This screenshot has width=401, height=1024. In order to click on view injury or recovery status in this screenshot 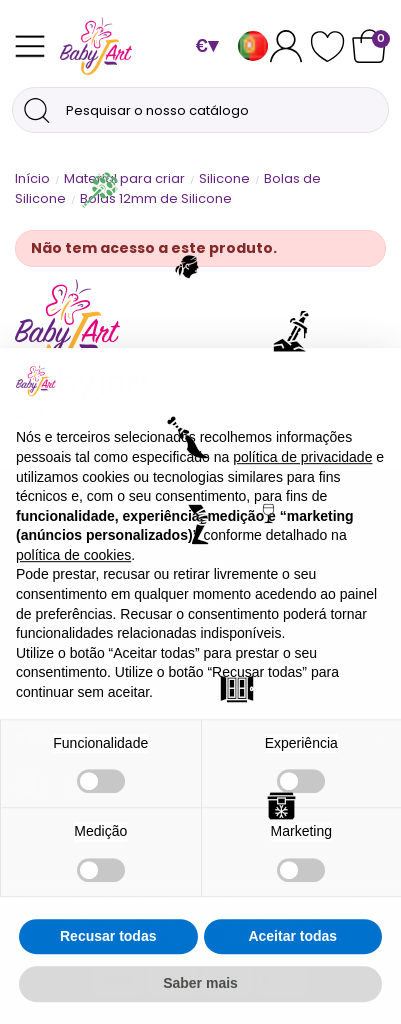, I will do `click(199, 524)`.